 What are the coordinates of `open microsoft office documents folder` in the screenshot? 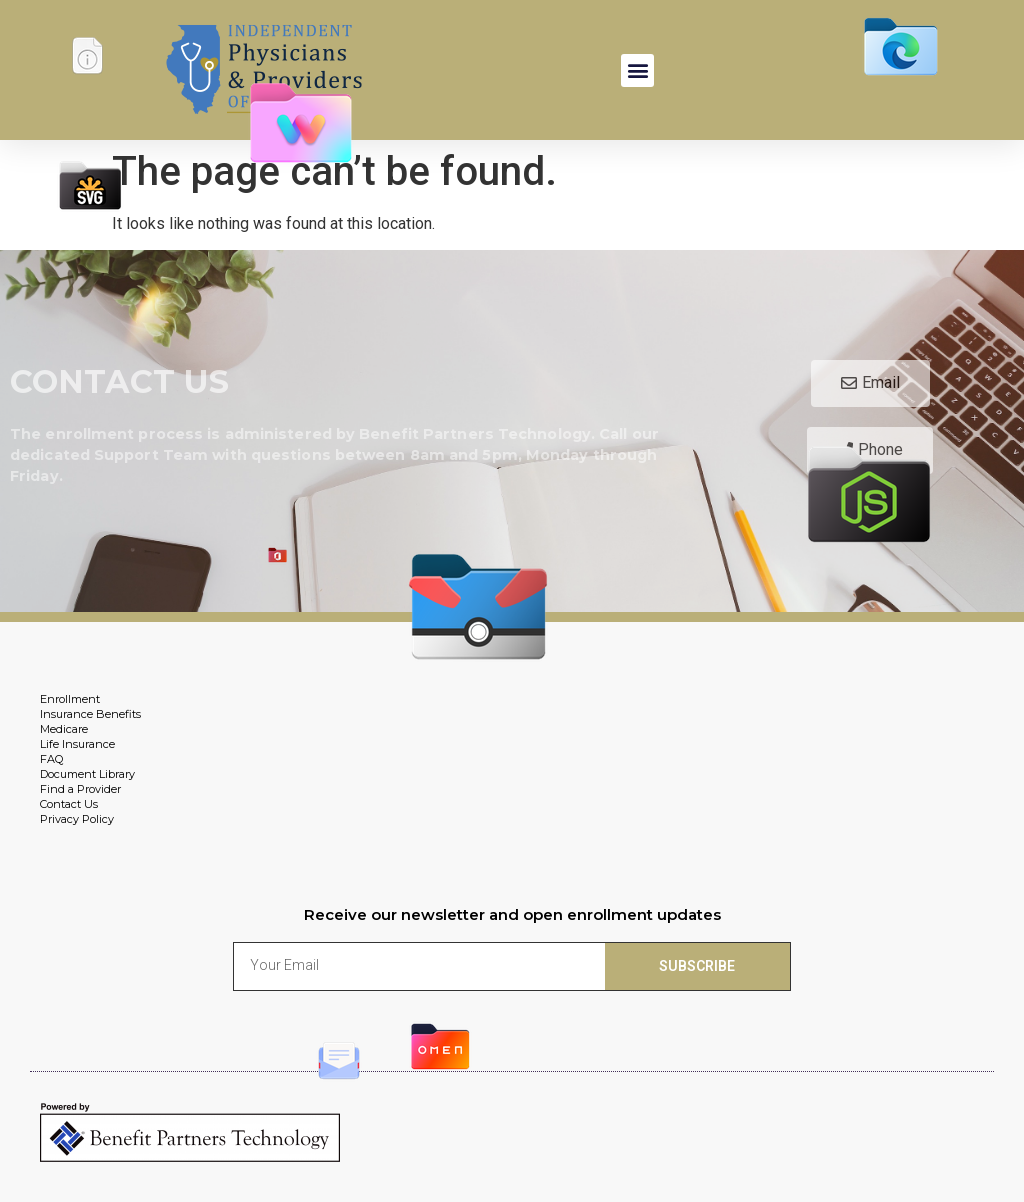 It's located at (277, 555).